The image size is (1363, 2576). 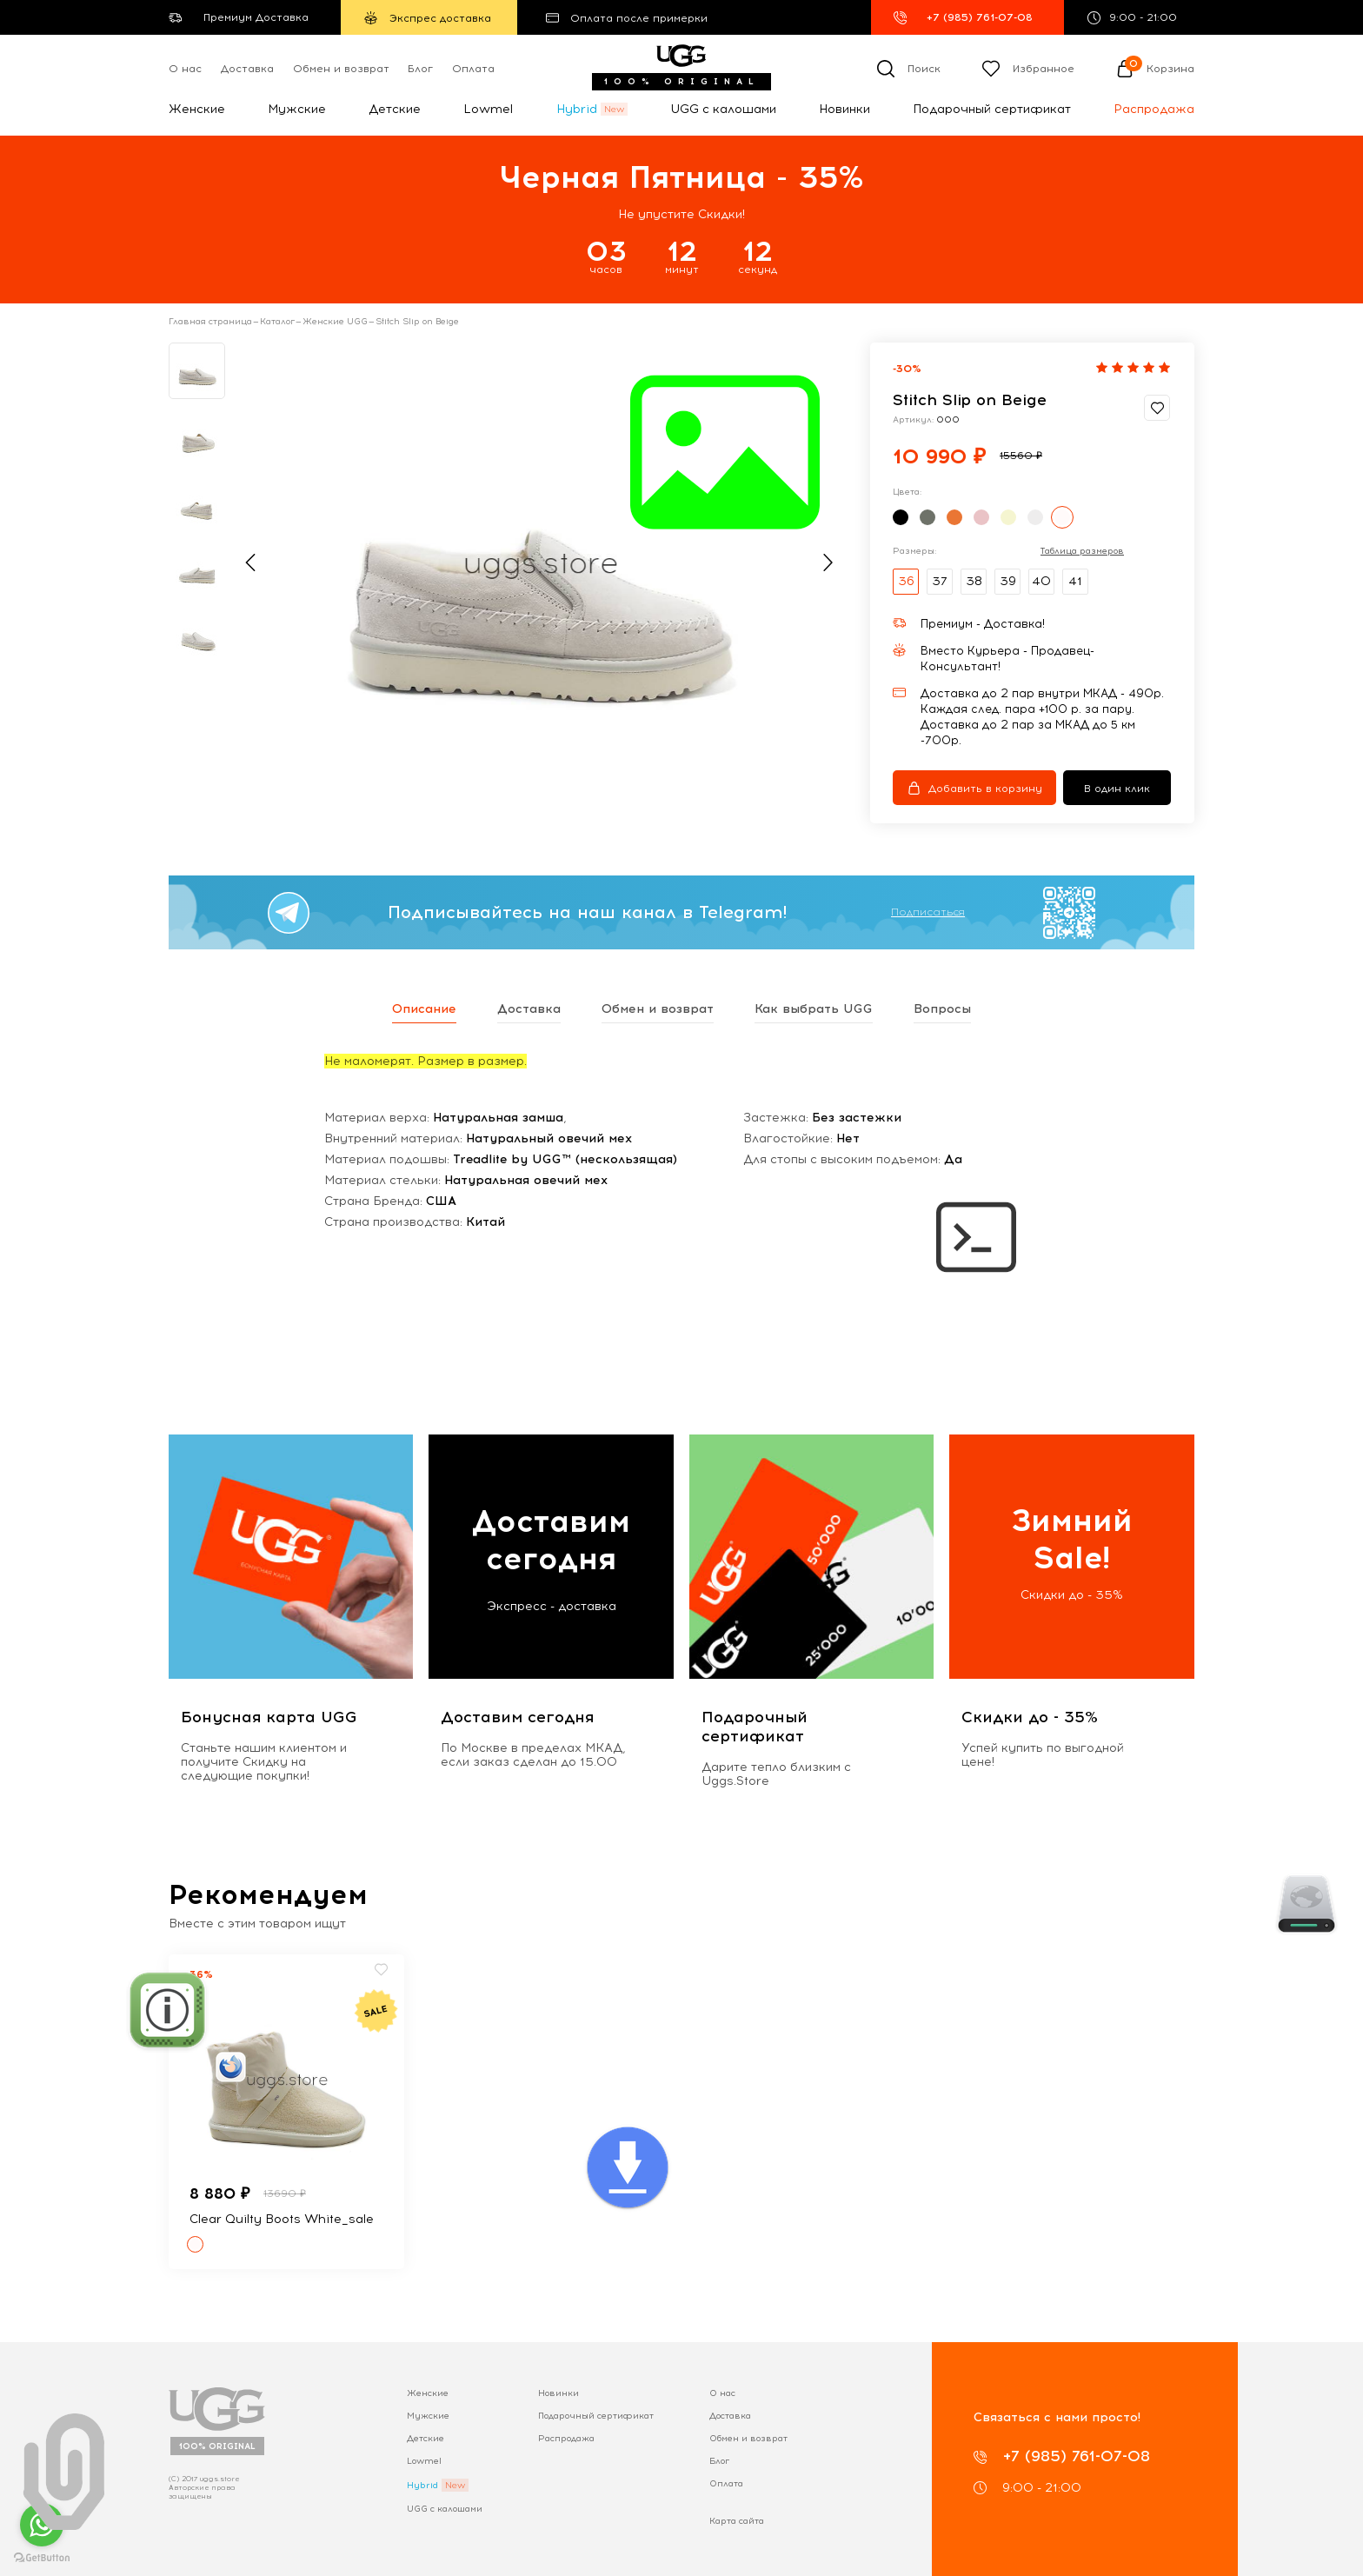 What do you see at coordinates (976, 1237) in the screenshot?
I see `open terminal or command line interface` at bounding box center [976, 1237].